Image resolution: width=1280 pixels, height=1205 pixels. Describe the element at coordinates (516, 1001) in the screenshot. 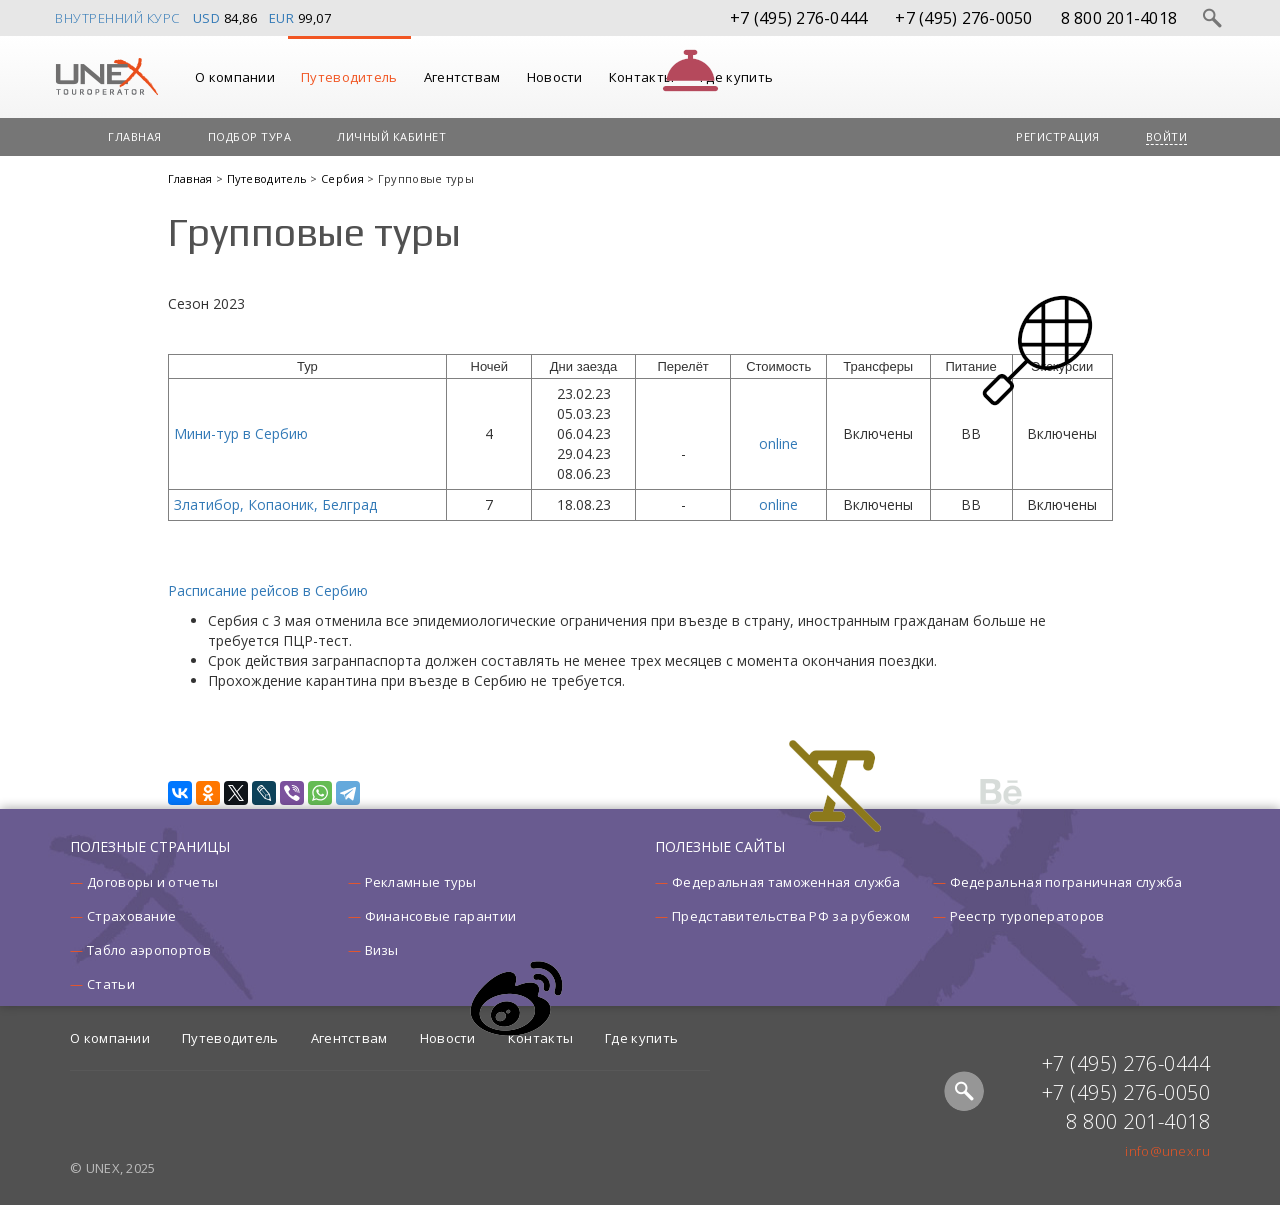

I see `open weibo app` at that location.